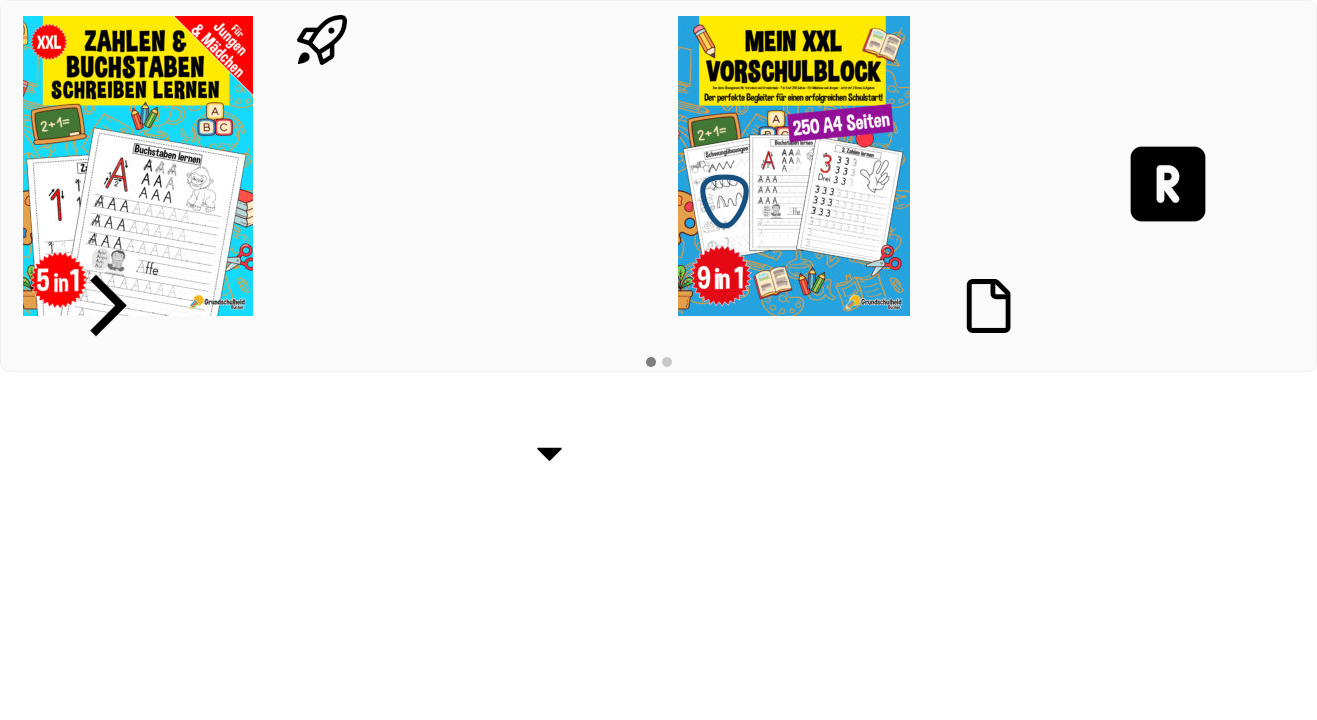 Image resolution: width=1317 pixels, height=720 pixels. I want to click on indicates a rating or review section, so click(1168, 184).